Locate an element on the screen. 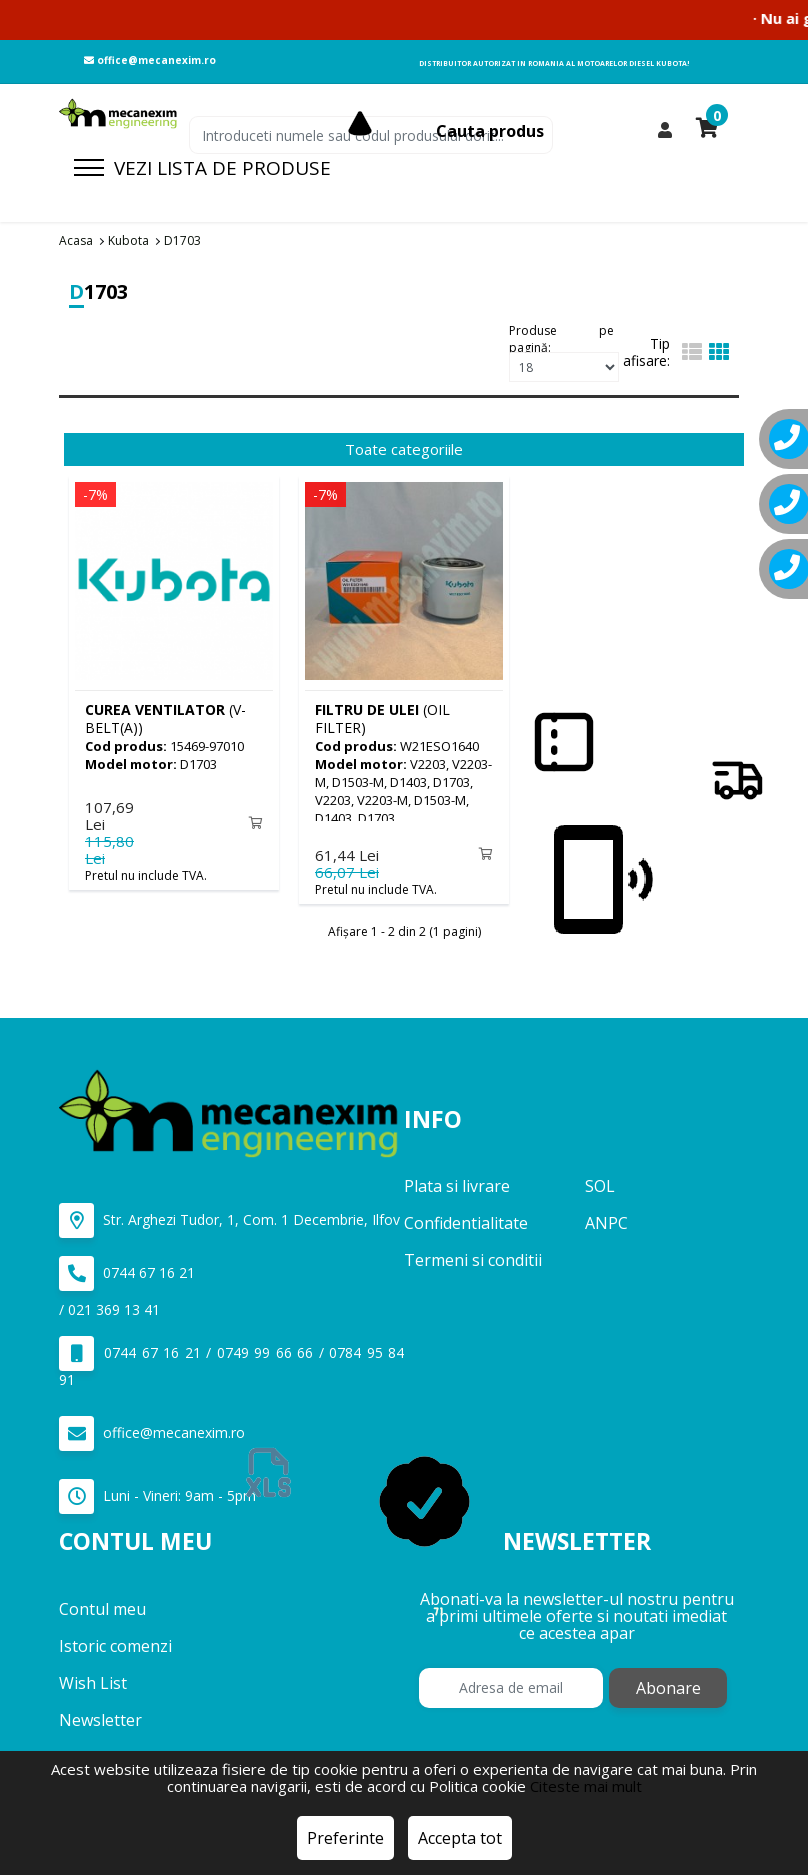 The height and width of the screenshot is (1875, 808). verified account or profile status is located at coordinates (424, 1501).